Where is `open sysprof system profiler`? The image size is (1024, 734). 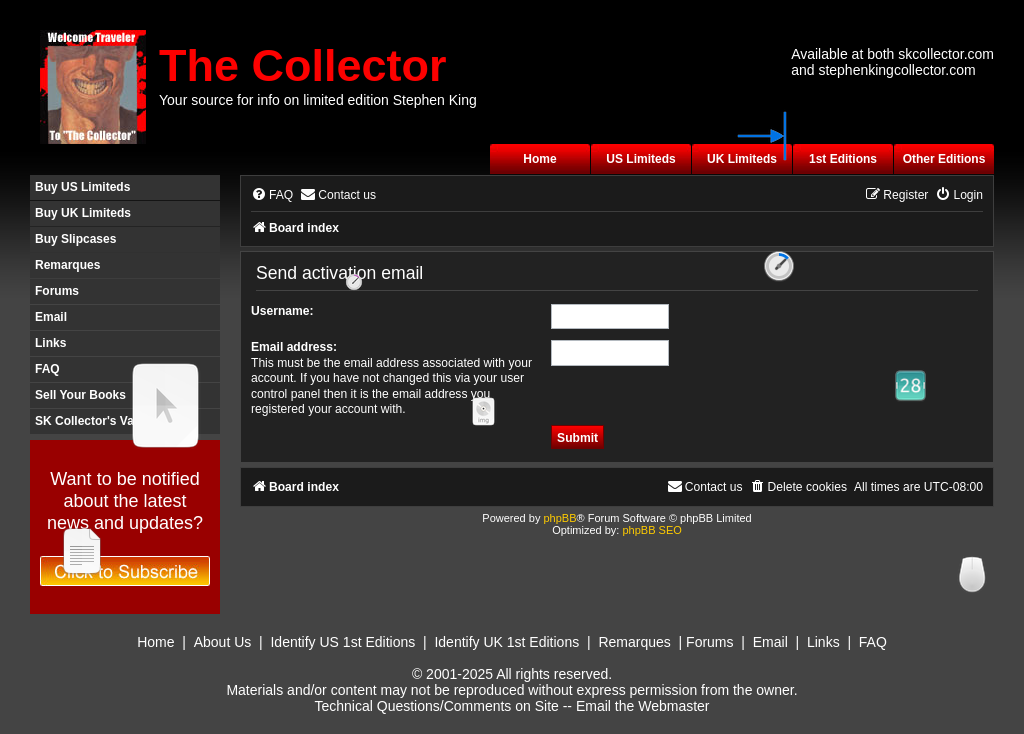
open sysprof system profiler is located at coordinates (779, 266).